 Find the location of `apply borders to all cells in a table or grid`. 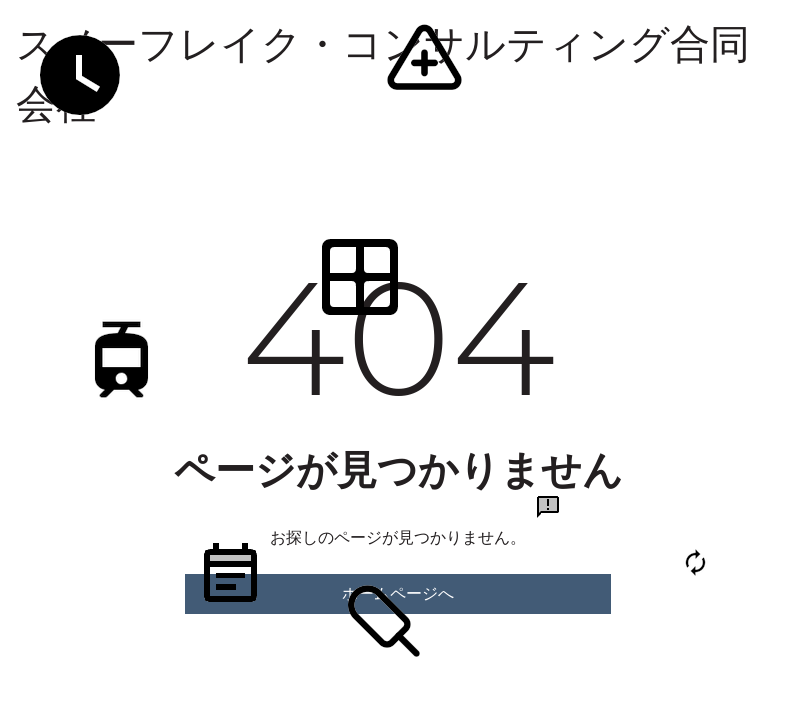

apply borders to all cells in a table or grid is located at coordinates (360, 277).